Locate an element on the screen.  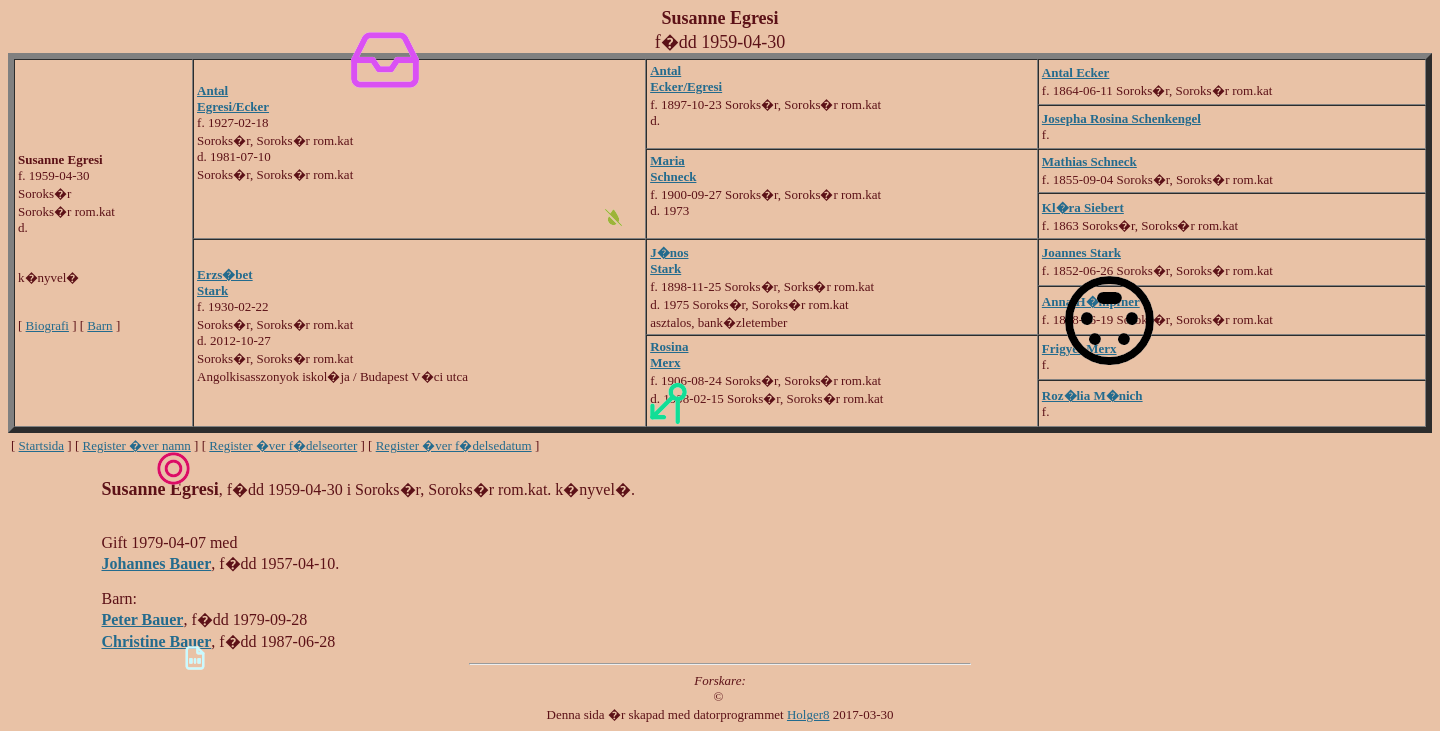
playstation circle button icon is located at coordinates (173, 468).